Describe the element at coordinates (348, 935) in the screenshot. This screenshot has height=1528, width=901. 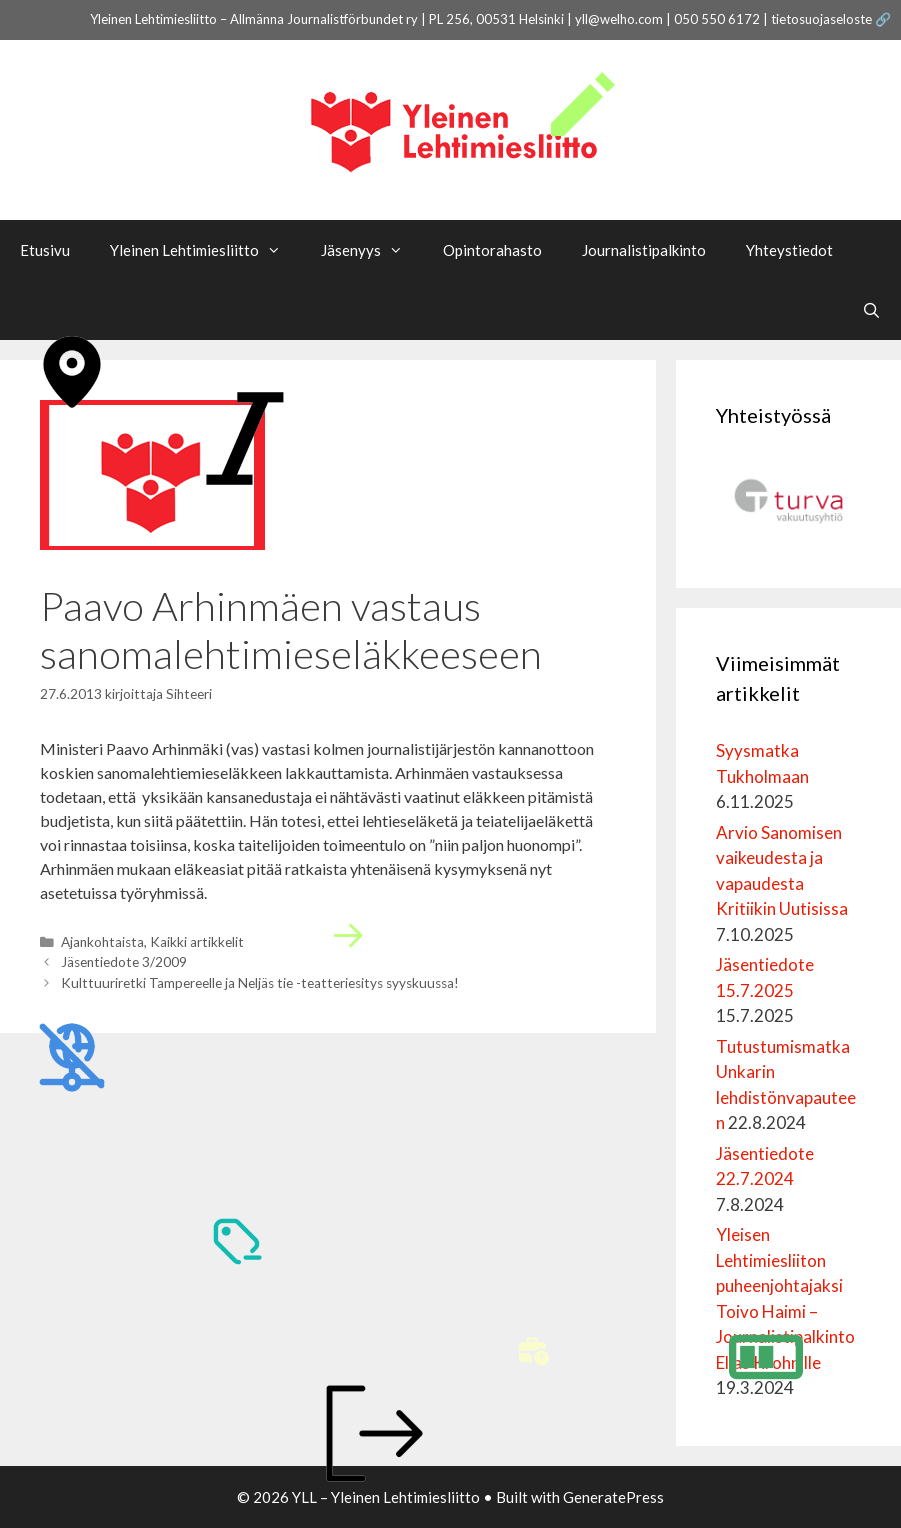
I see `navigate to the next item or page` at that location.